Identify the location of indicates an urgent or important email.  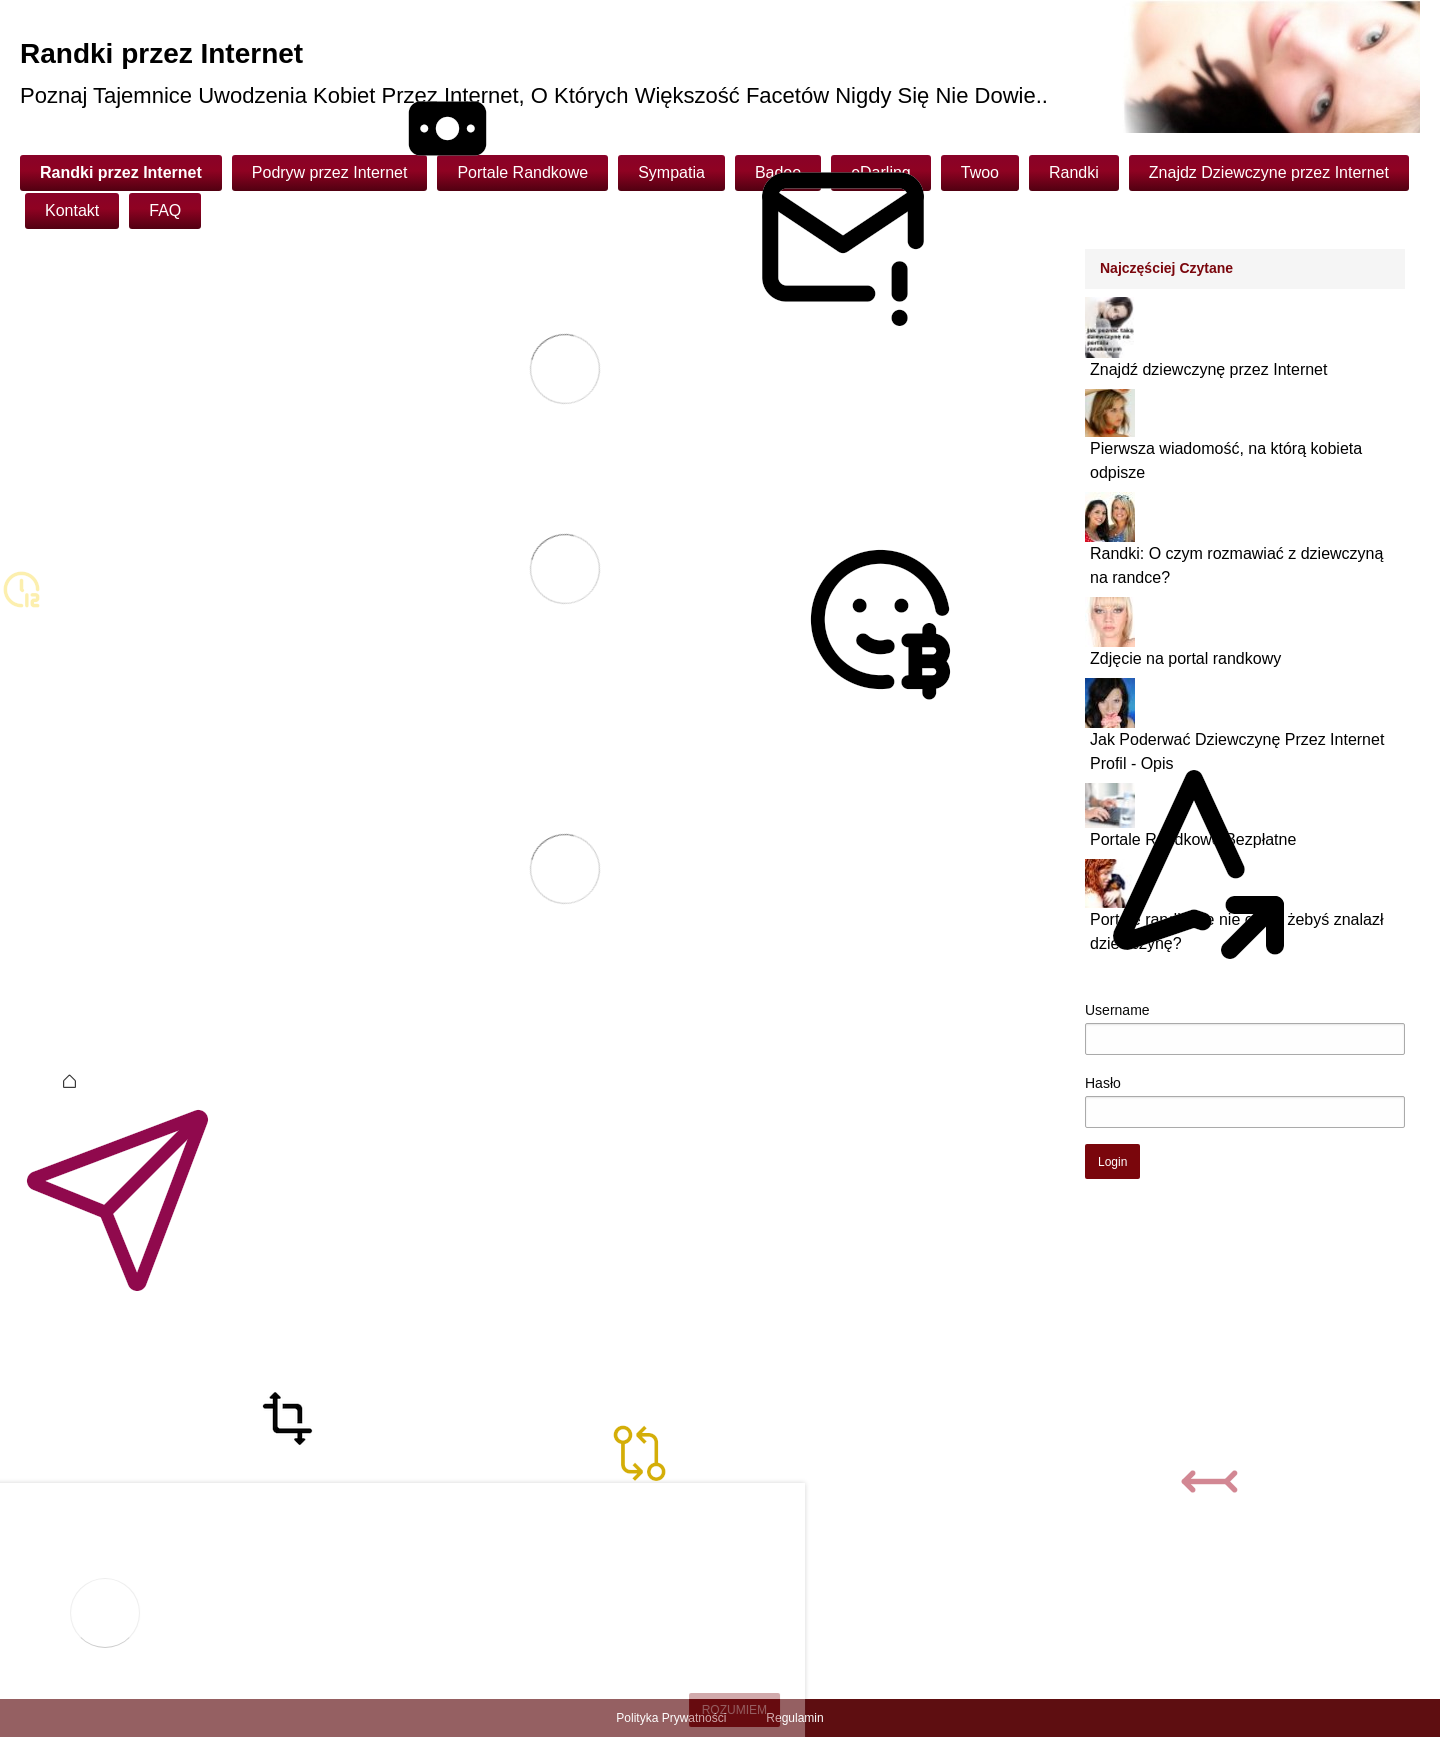
(843, 237).